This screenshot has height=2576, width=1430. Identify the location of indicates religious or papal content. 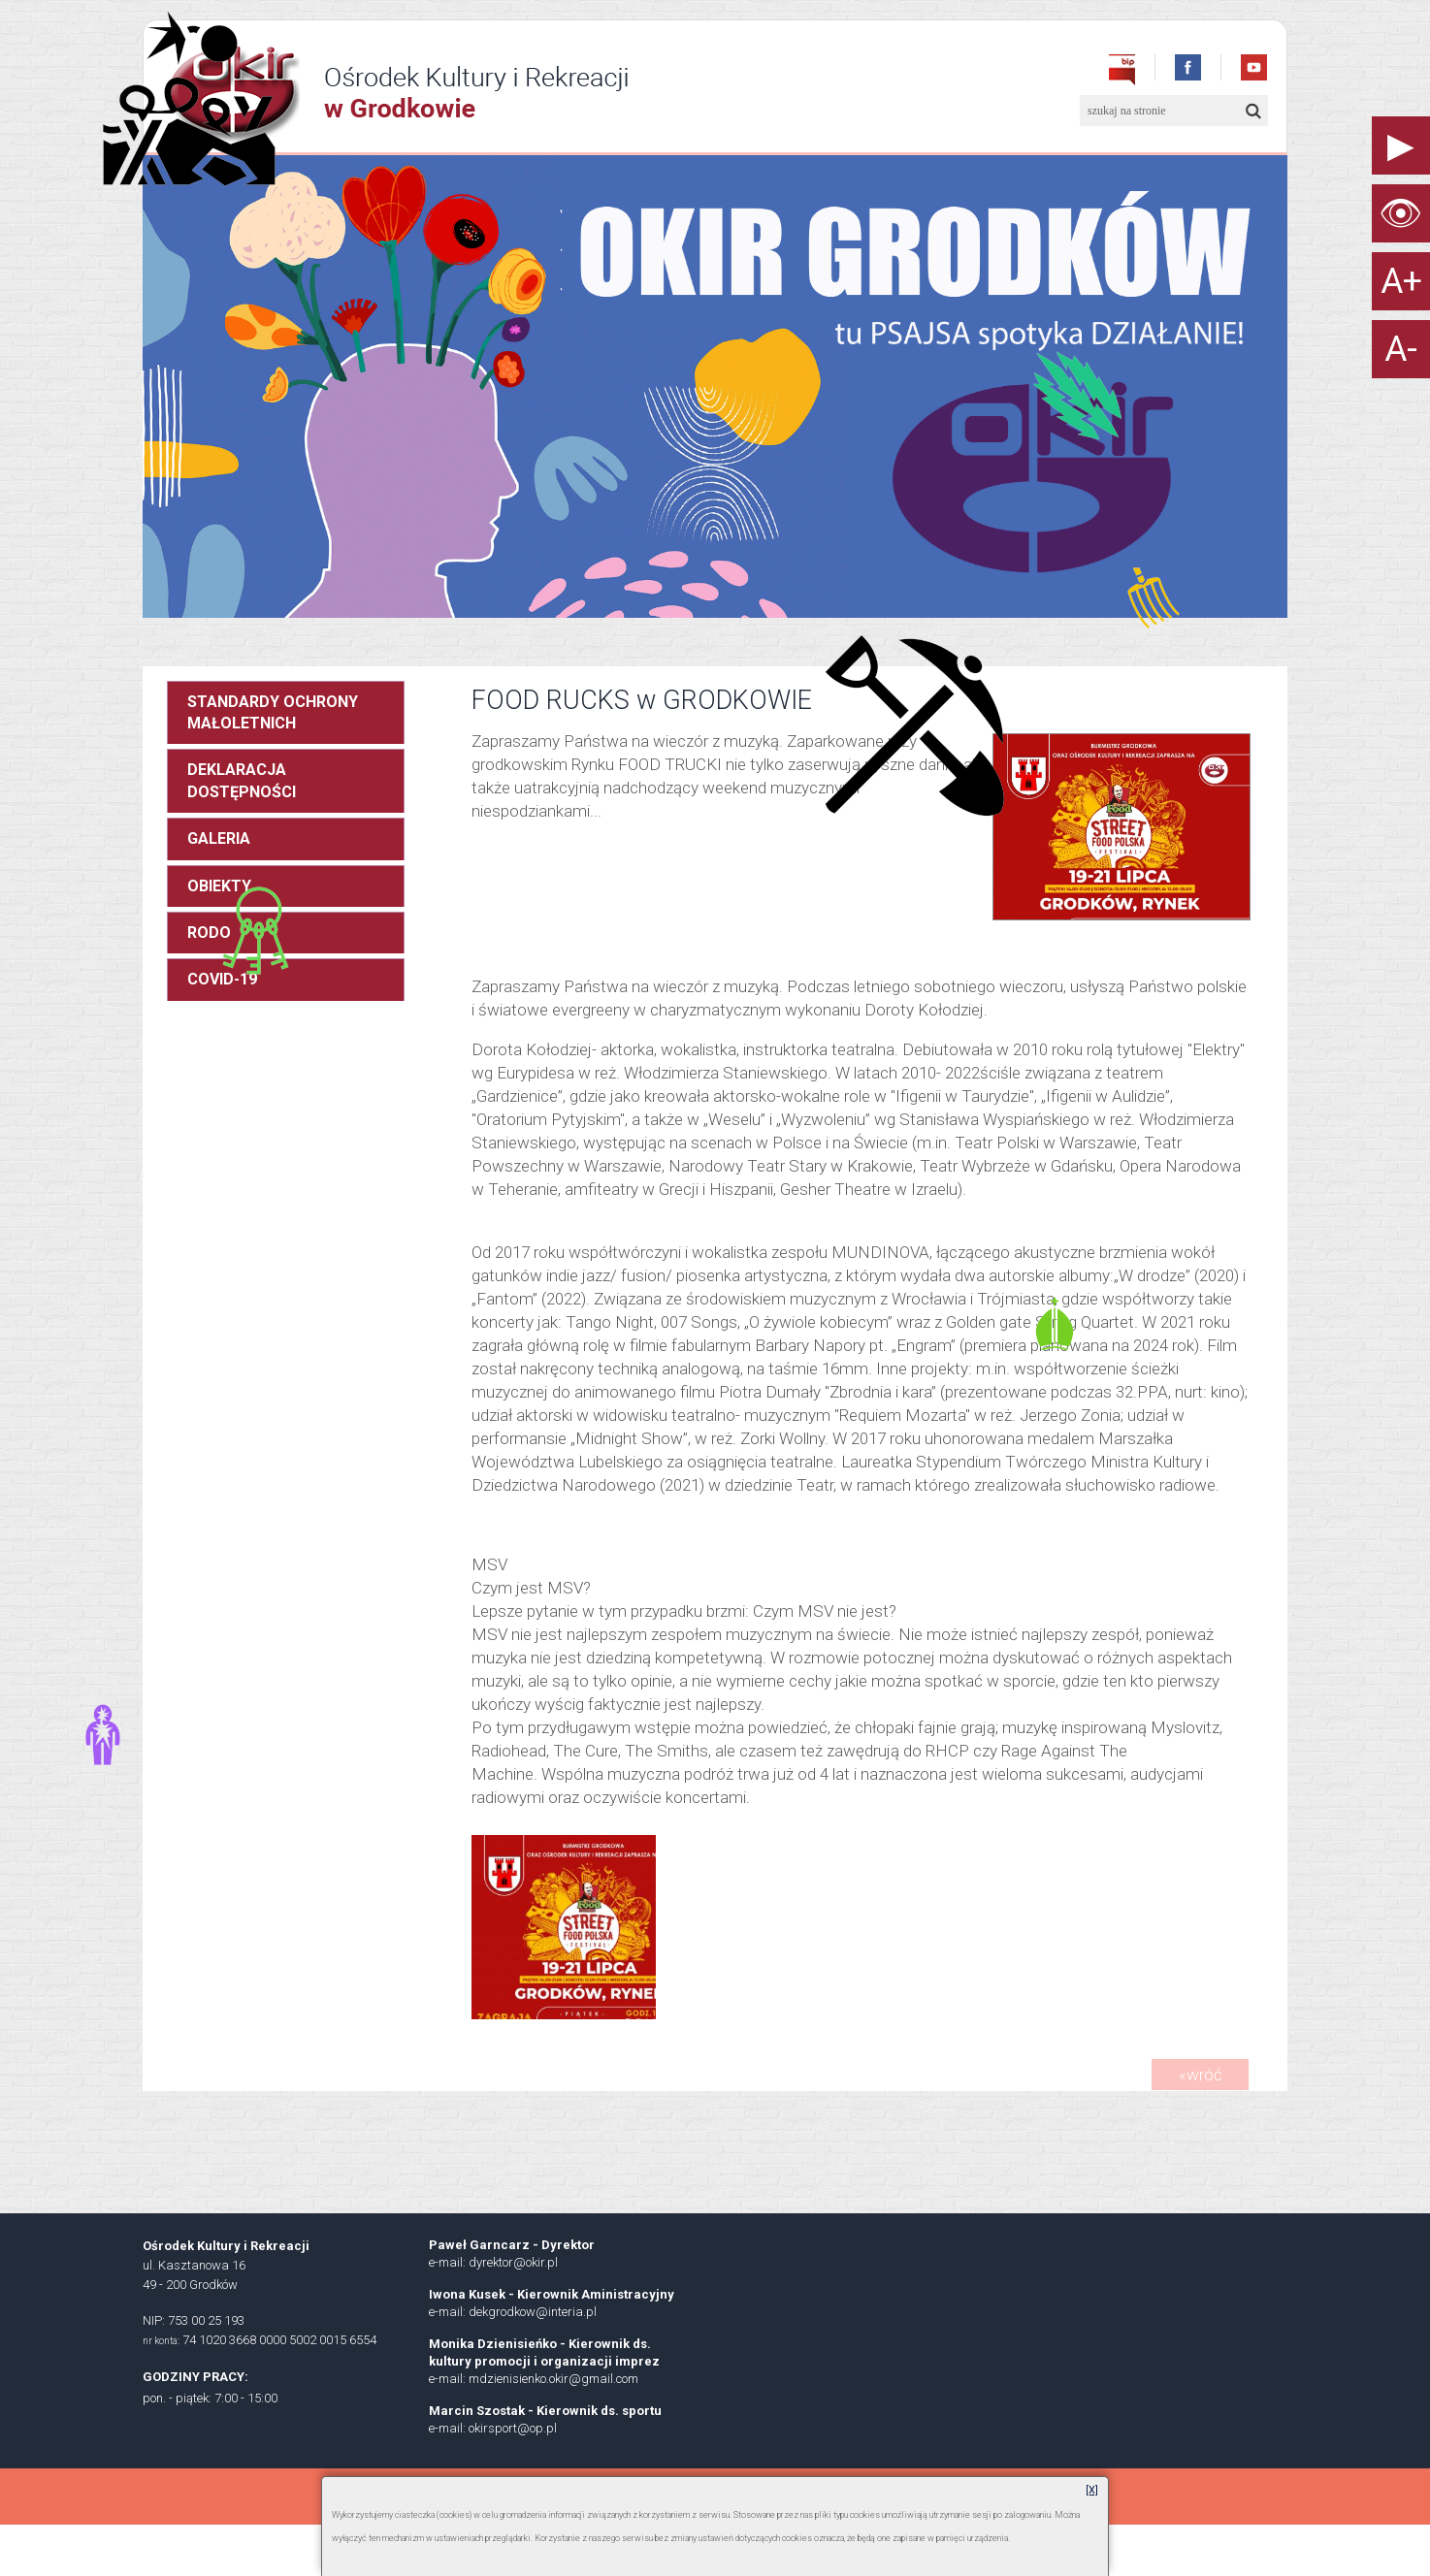
(1055, 1324).